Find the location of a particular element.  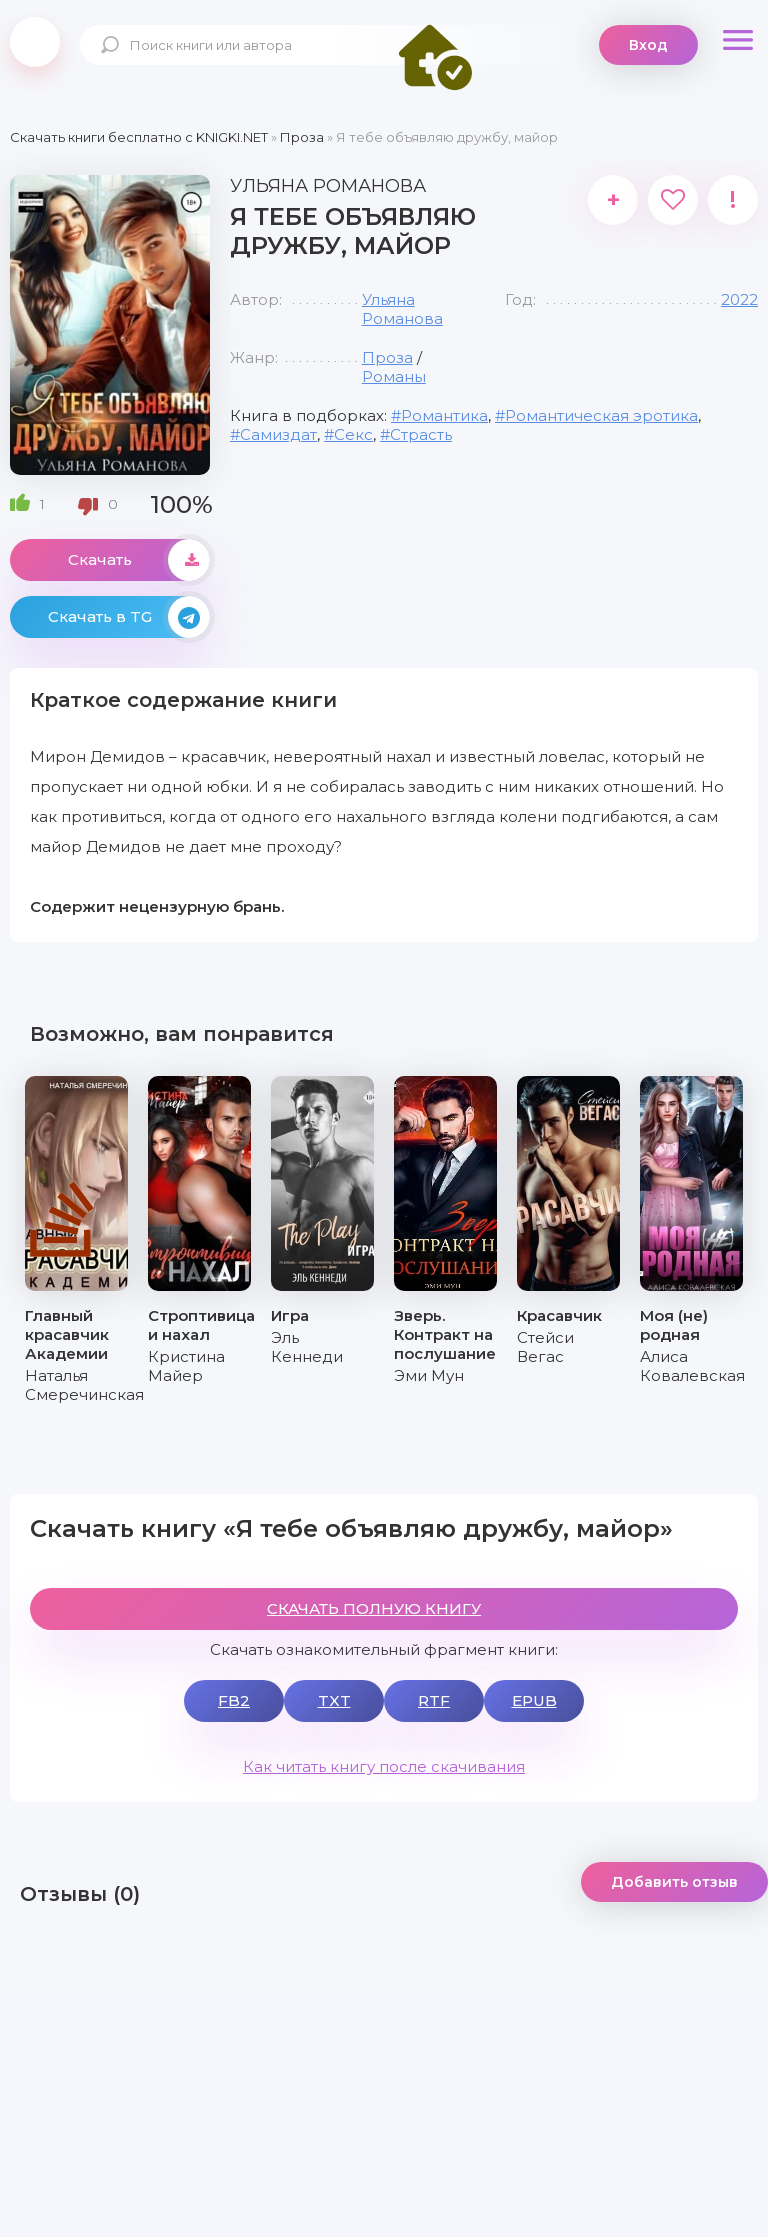

visit stack overflow website is located at coordinates (62, 1219).